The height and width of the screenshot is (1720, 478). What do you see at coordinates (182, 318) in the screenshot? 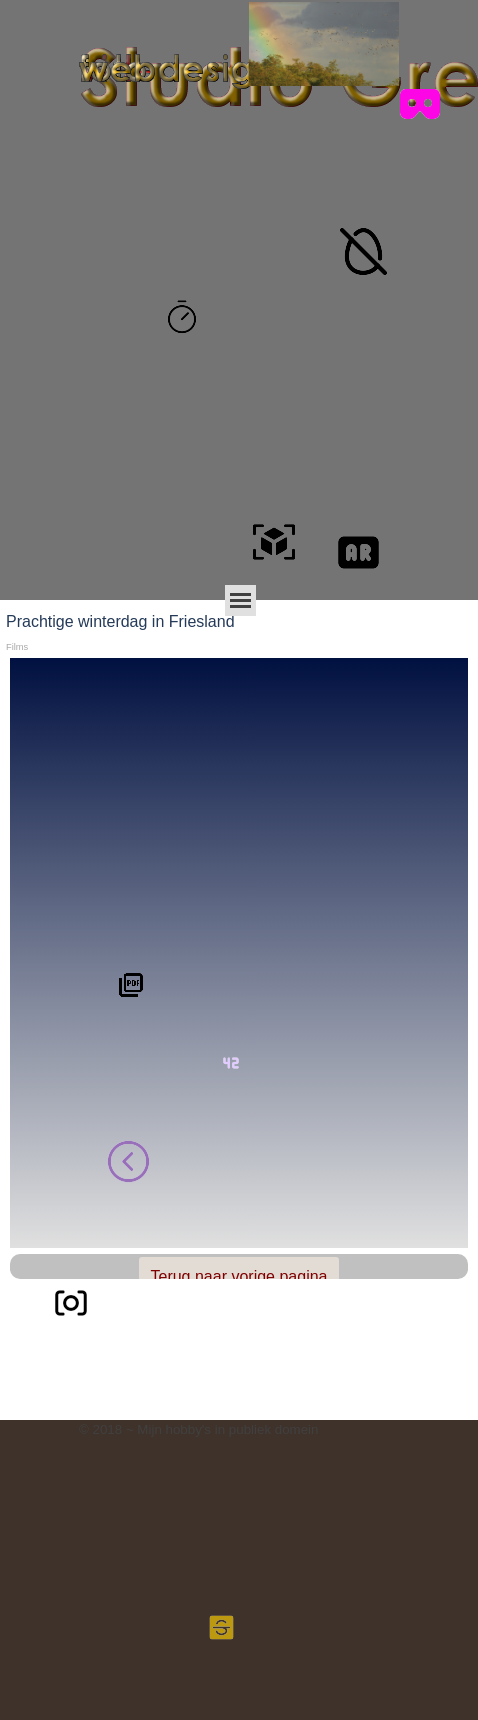
I see `set a countdown timer` at bounding box center [182, 318].